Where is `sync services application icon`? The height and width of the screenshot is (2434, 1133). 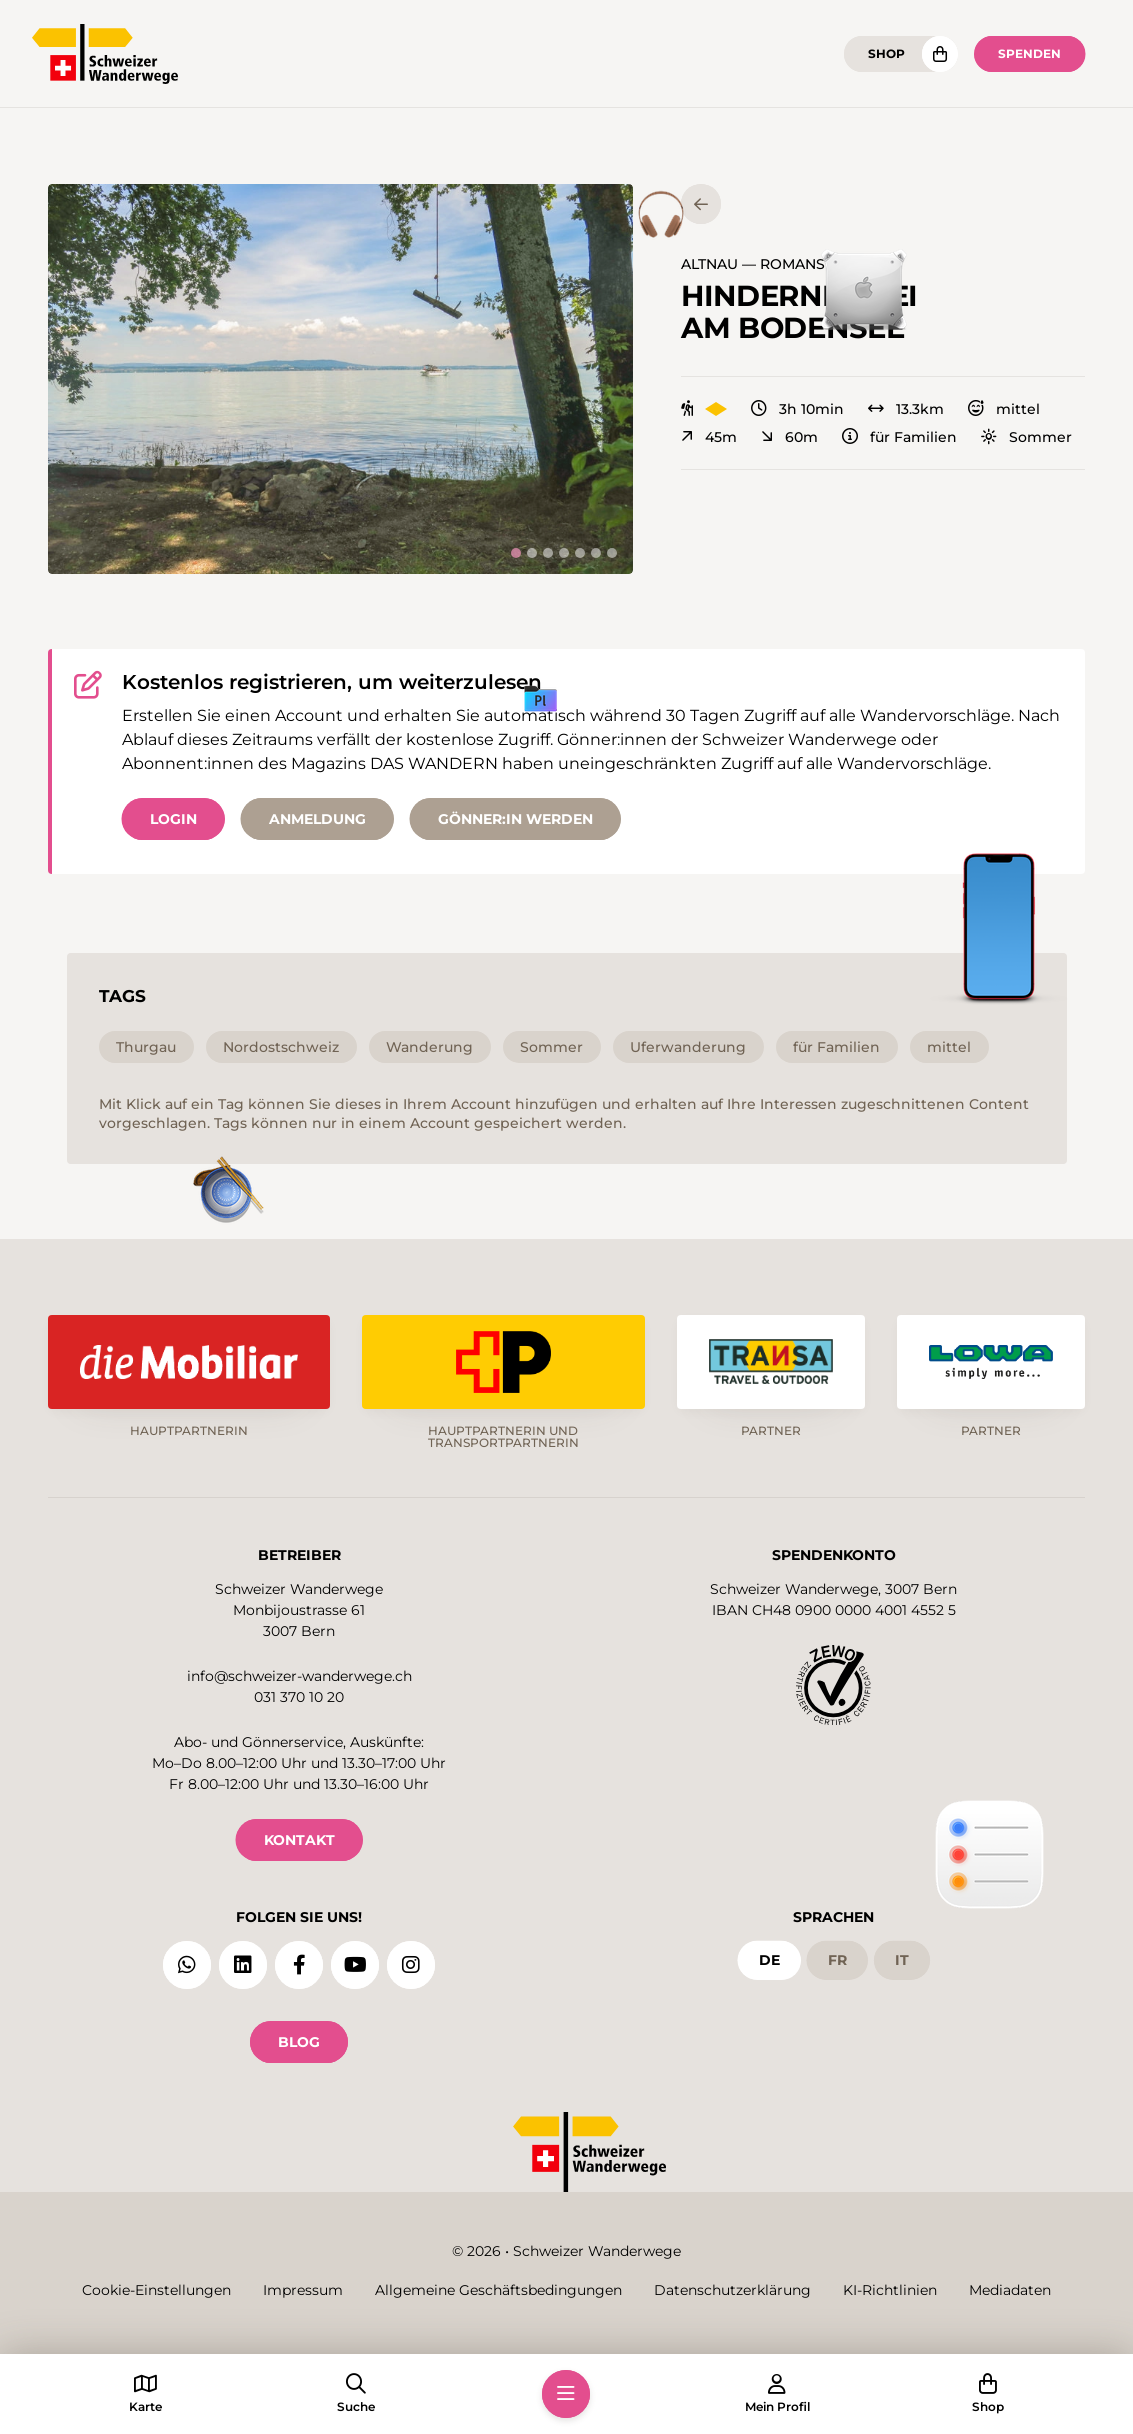
sync services application icon is located at coordinates (228, 1188).